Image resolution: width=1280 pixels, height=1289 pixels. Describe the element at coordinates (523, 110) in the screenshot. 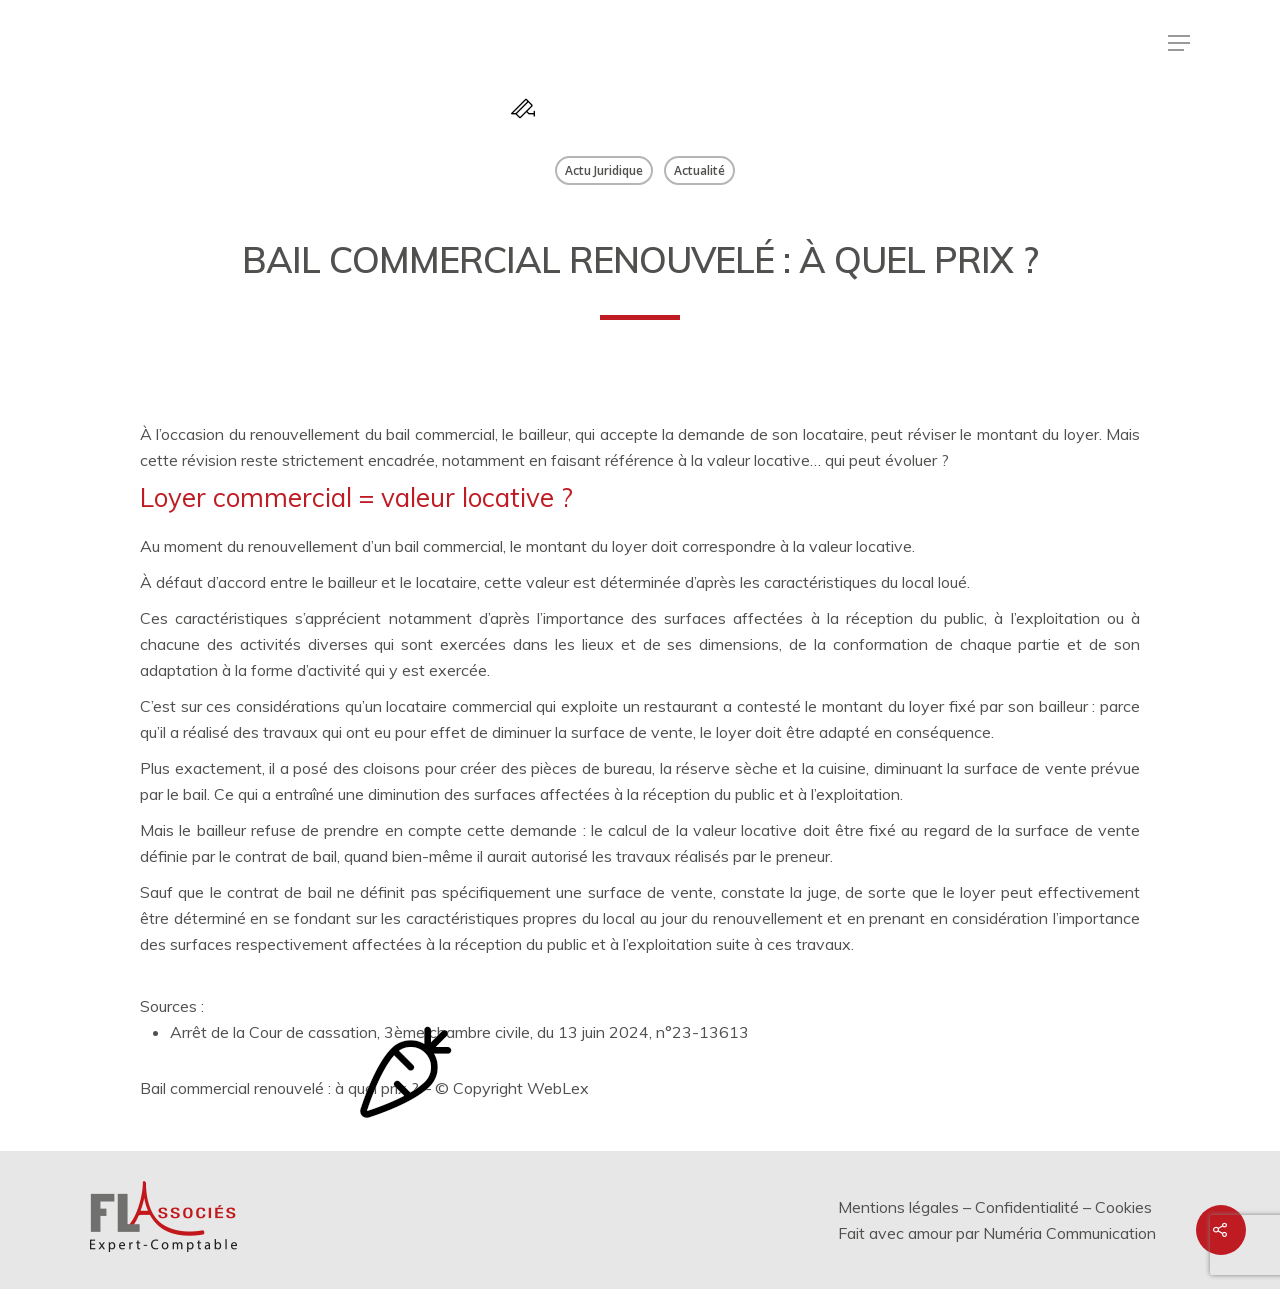

I see `access security camera settings` at that location.